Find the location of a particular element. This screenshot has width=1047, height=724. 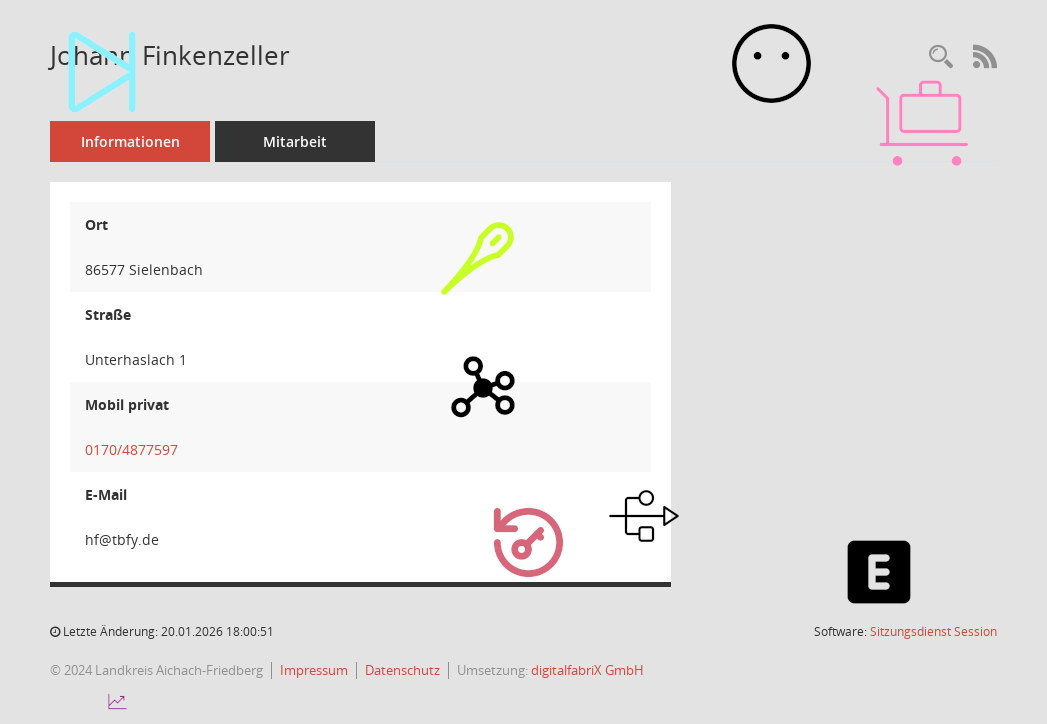

indicates explicit content warning is located at coordinates (879, 572).